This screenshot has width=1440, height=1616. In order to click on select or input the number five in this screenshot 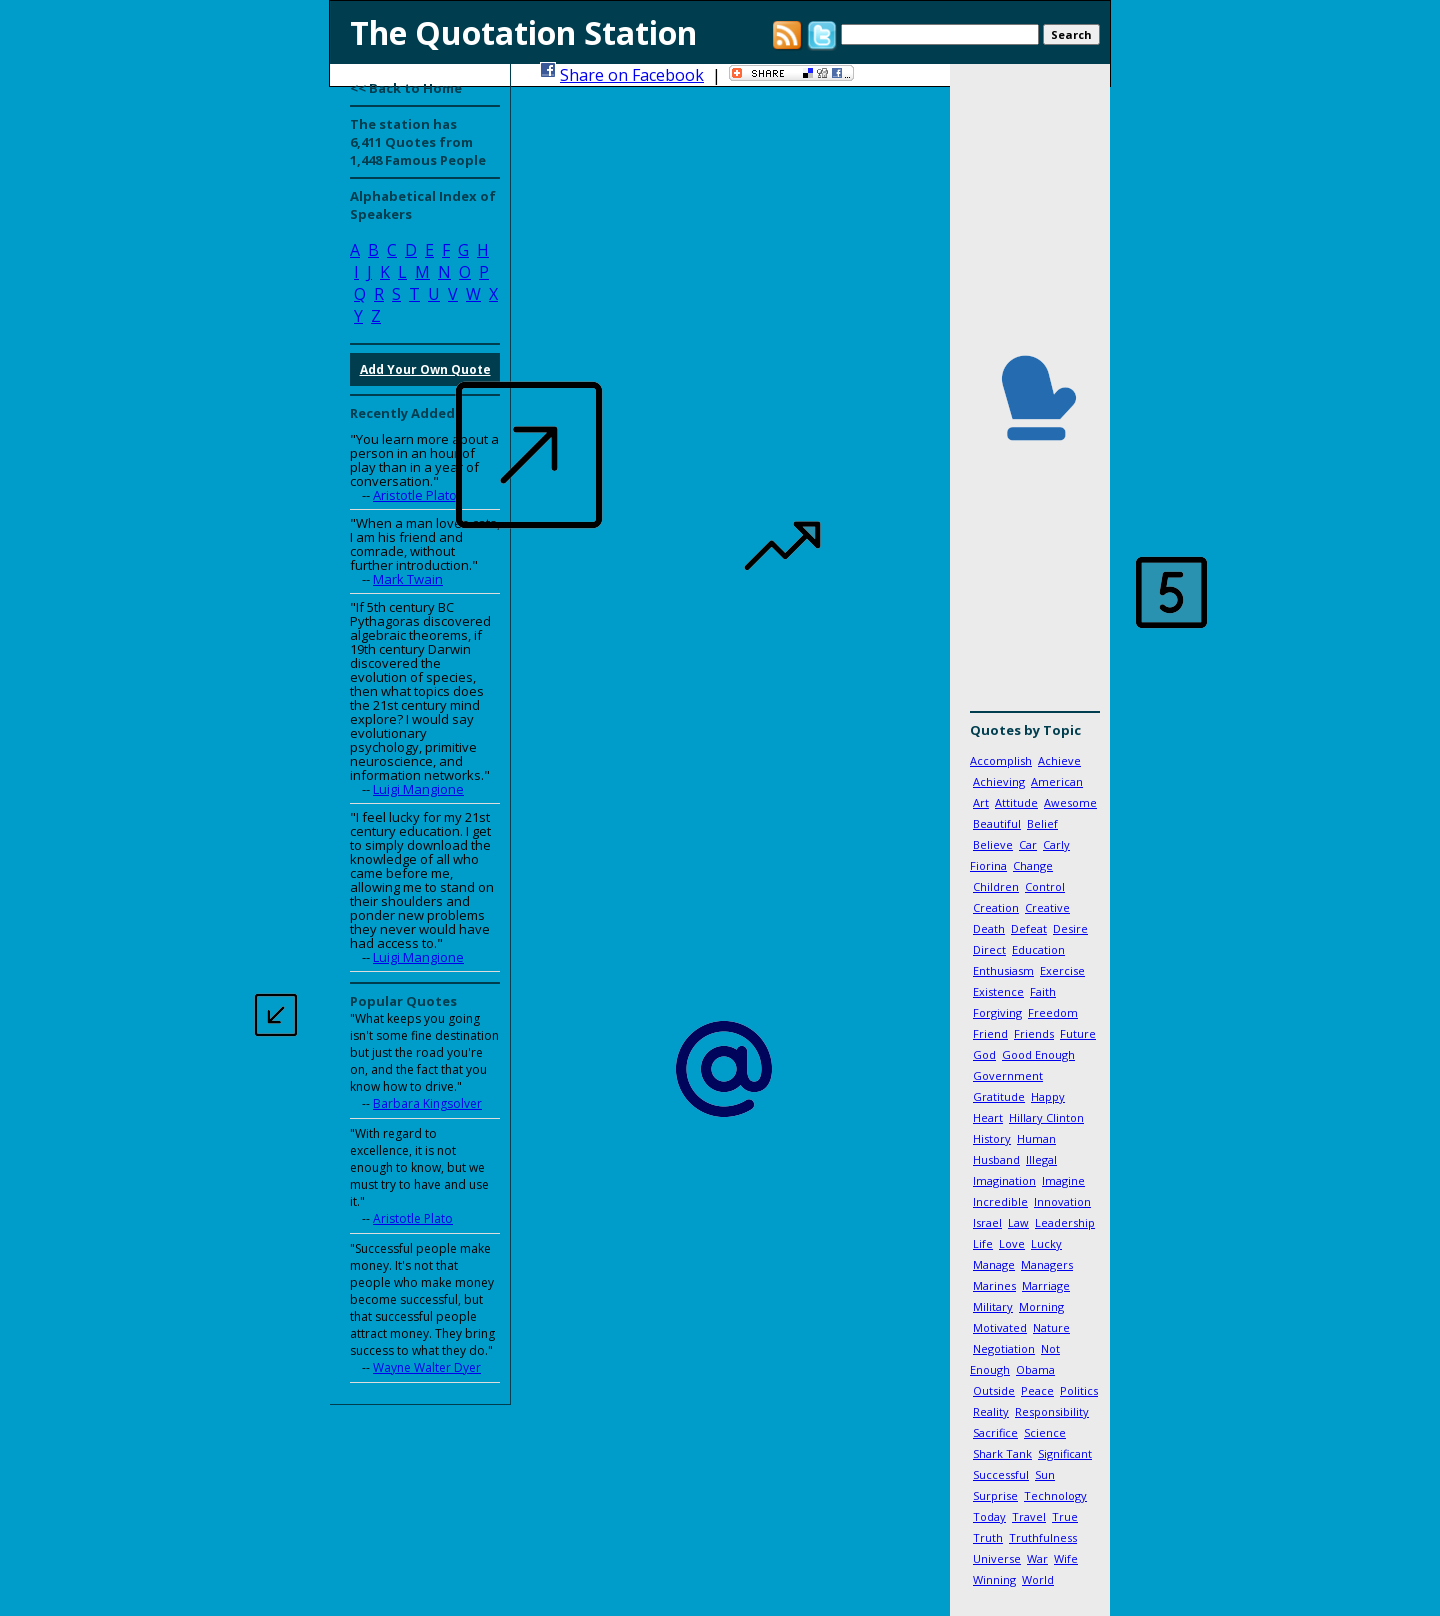, I will do `click(1171, 592)`.